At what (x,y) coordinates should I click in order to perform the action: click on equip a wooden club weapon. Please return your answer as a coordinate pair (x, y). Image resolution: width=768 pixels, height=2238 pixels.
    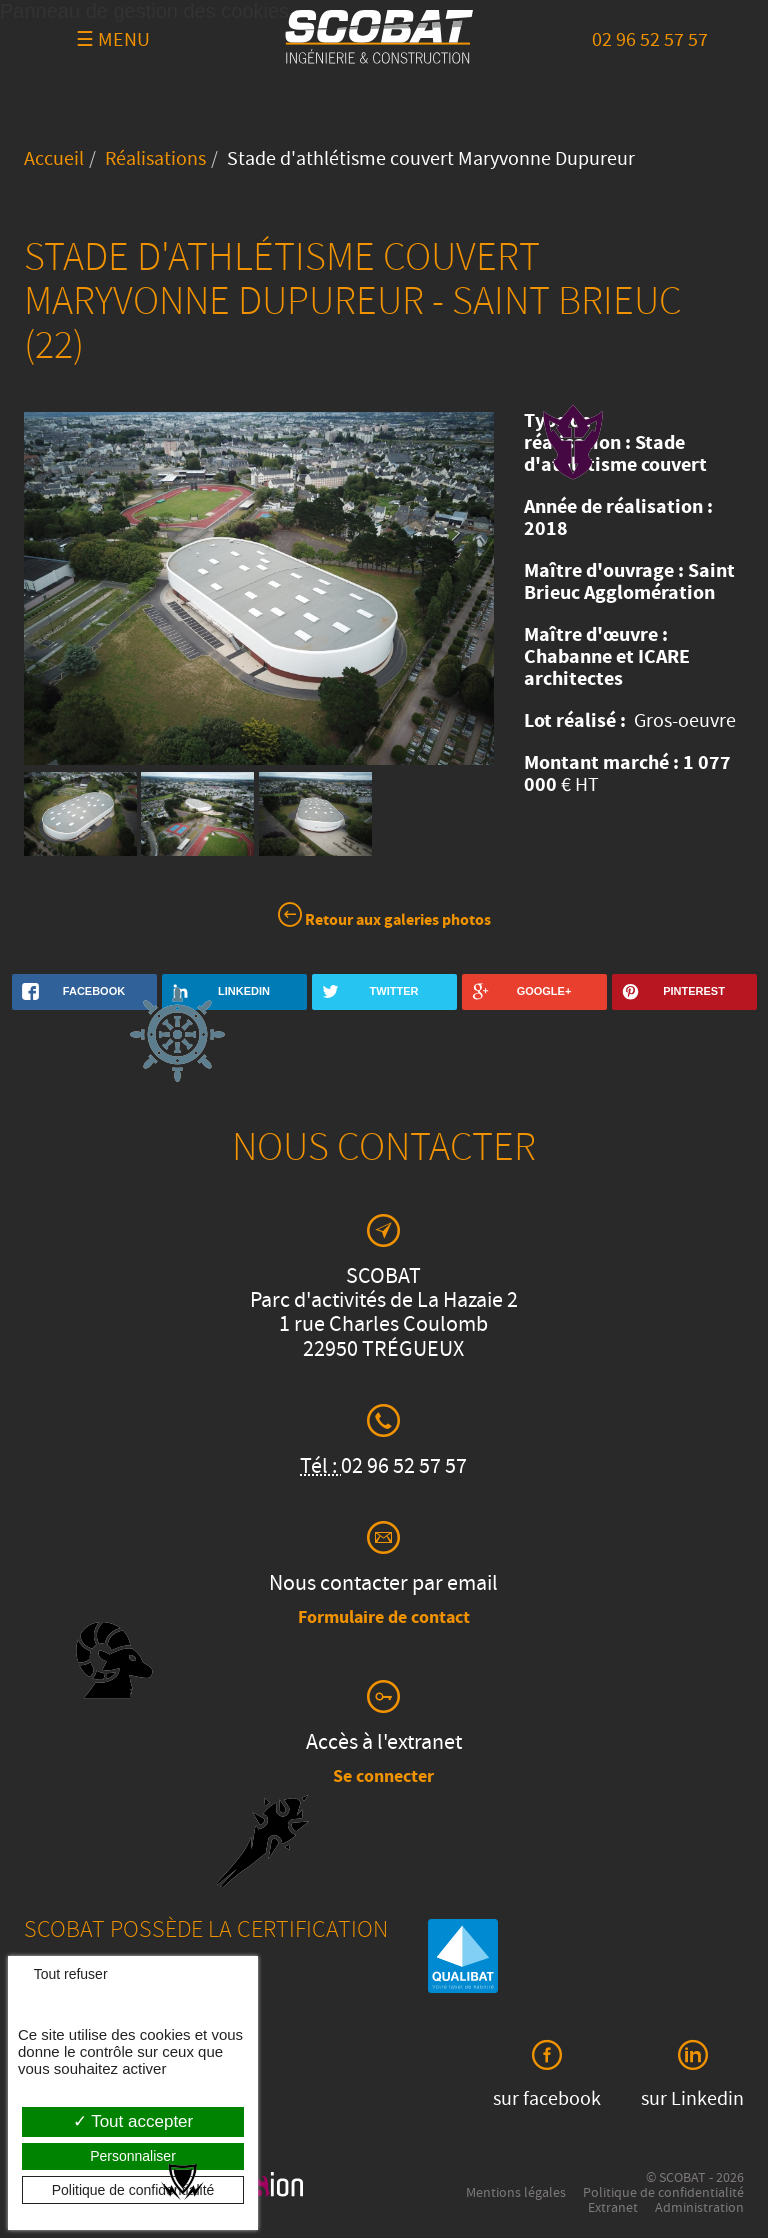
    Looking at the image, I should click on (263, 1841).